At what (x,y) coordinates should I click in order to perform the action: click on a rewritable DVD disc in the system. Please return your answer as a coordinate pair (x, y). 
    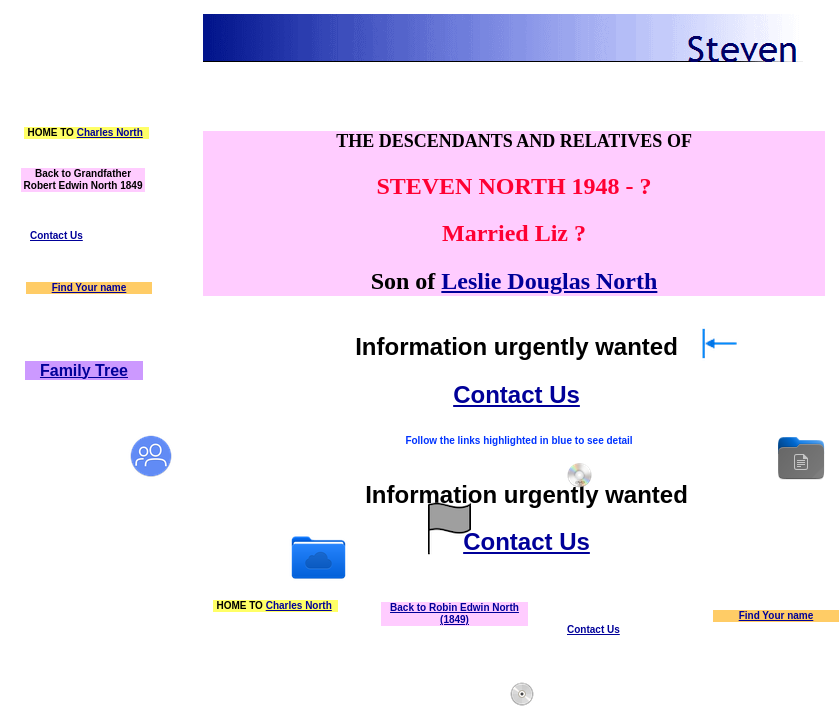
    Looking at the image, I should click on (579, 475).